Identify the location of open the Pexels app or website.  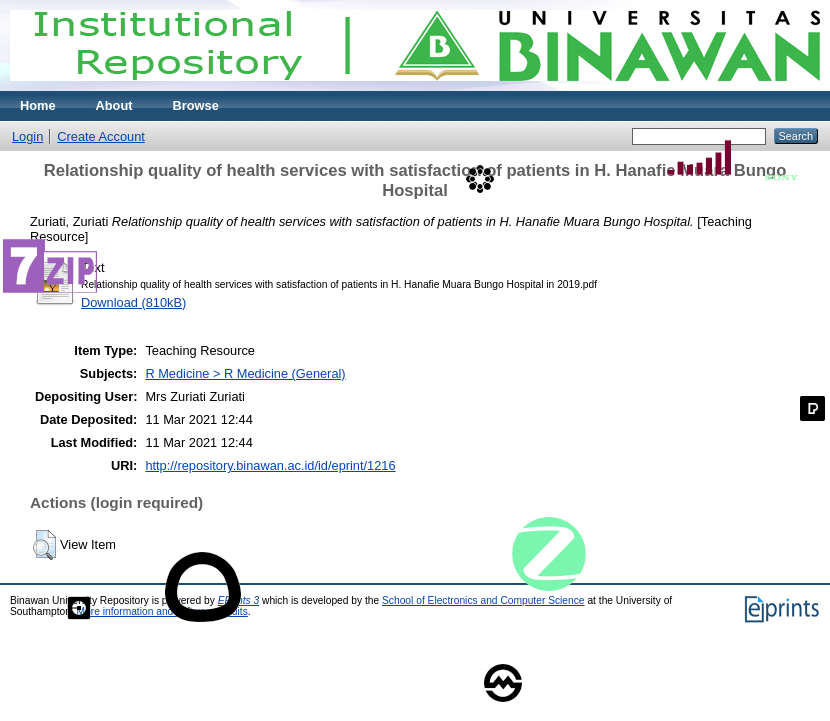
(812, 408).